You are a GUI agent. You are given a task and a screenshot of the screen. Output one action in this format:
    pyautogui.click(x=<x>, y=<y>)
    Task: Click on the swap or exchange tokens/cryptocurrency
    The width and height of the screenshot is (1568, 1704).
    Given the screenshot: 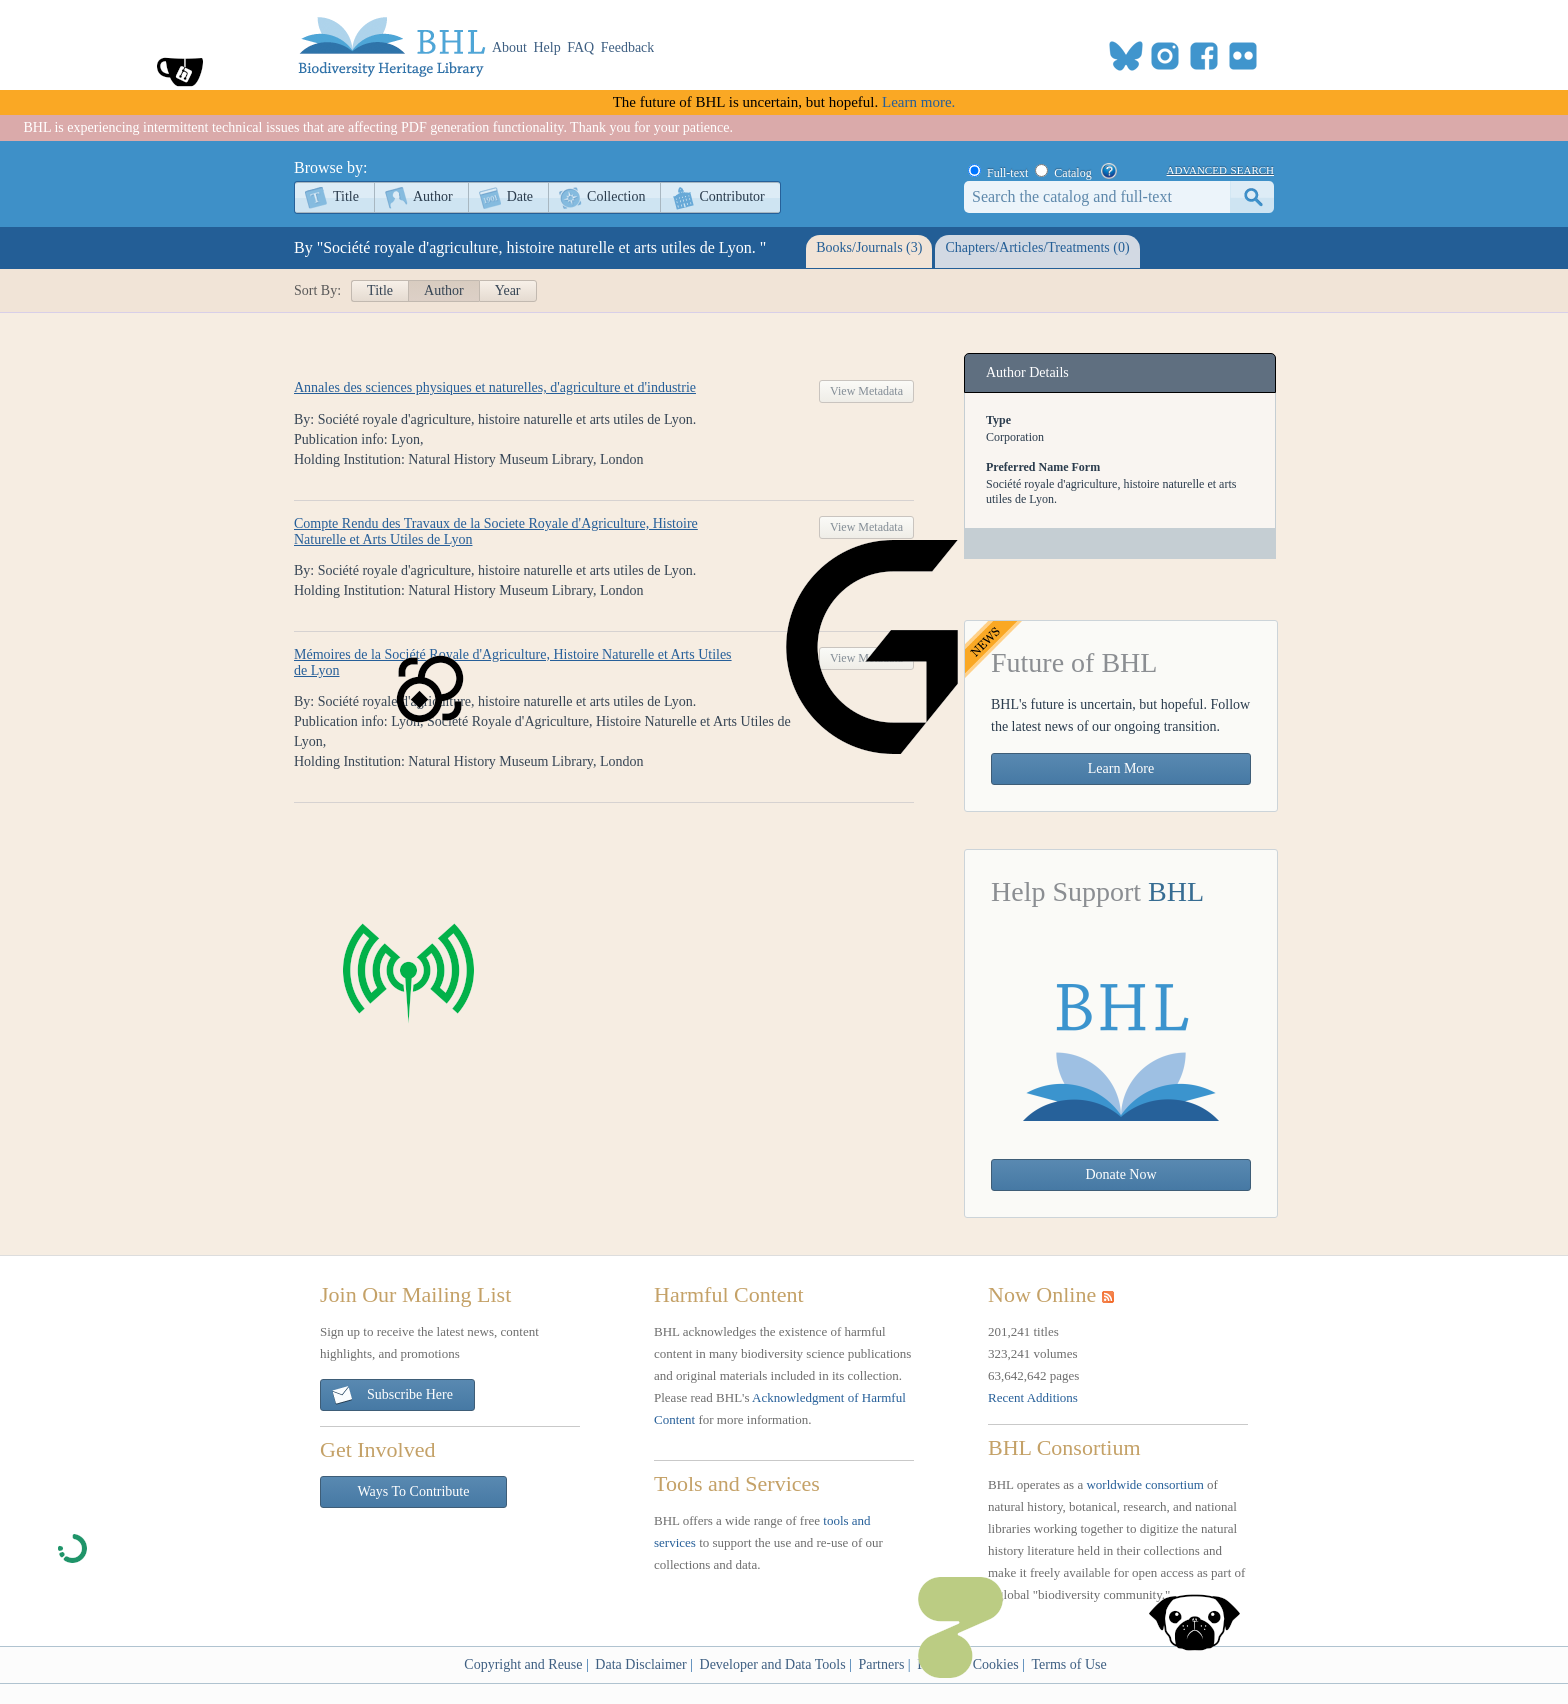 What is the action you would take?
    pyautogui.click(x=430, y=689)
    